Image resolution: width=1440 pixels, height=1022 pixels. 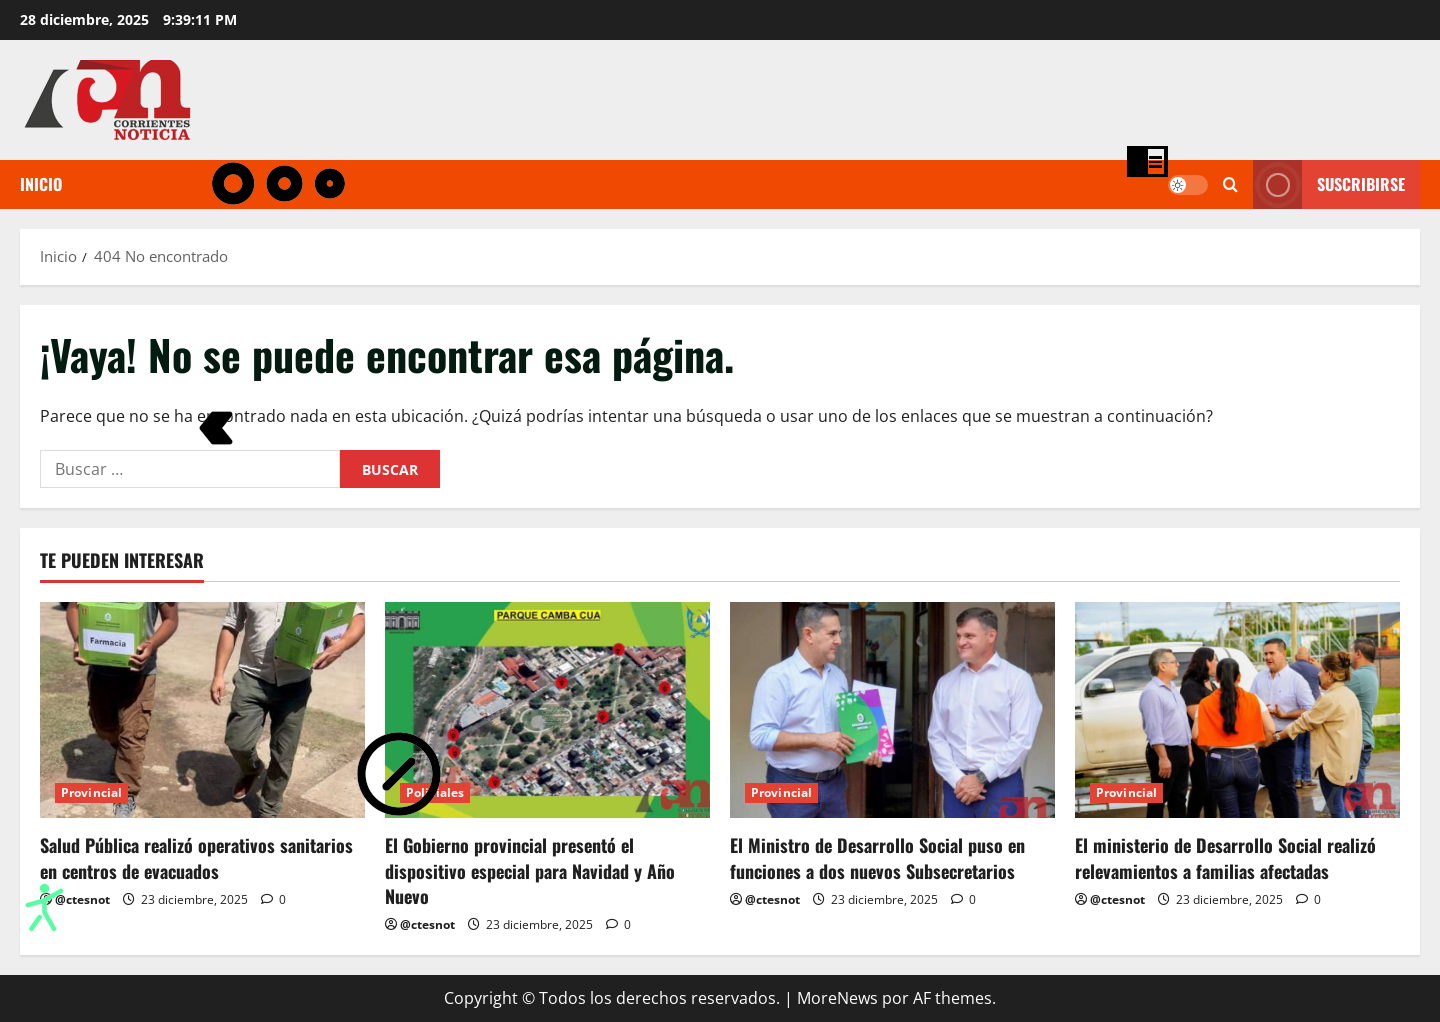 What do you see at coordinates (216, 428) in the screenshot?
I see `navigate to the previous item or section` at bounding box center [216, 428].